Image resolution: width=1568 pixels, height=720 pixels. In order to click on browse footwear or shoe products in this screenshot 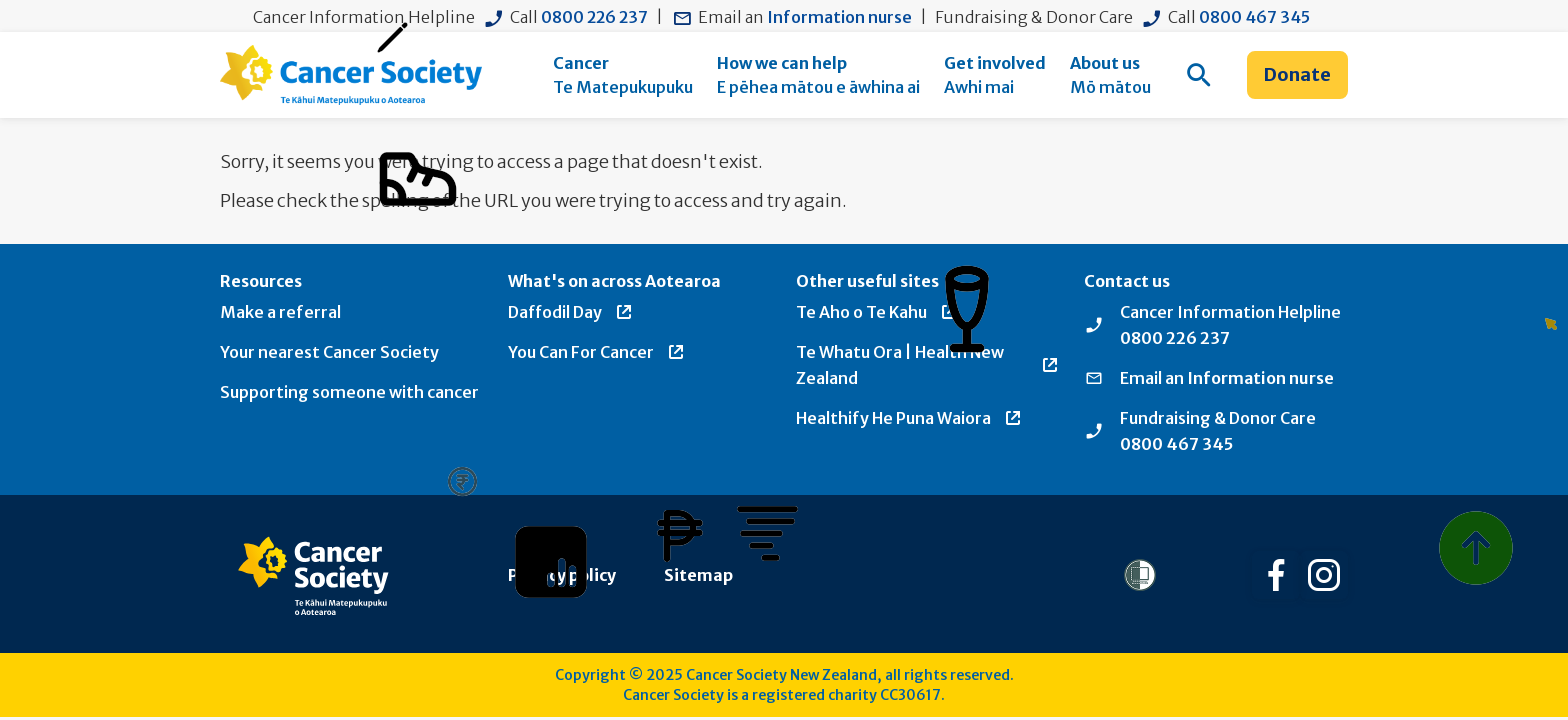, I will do `click(418, 179)`.